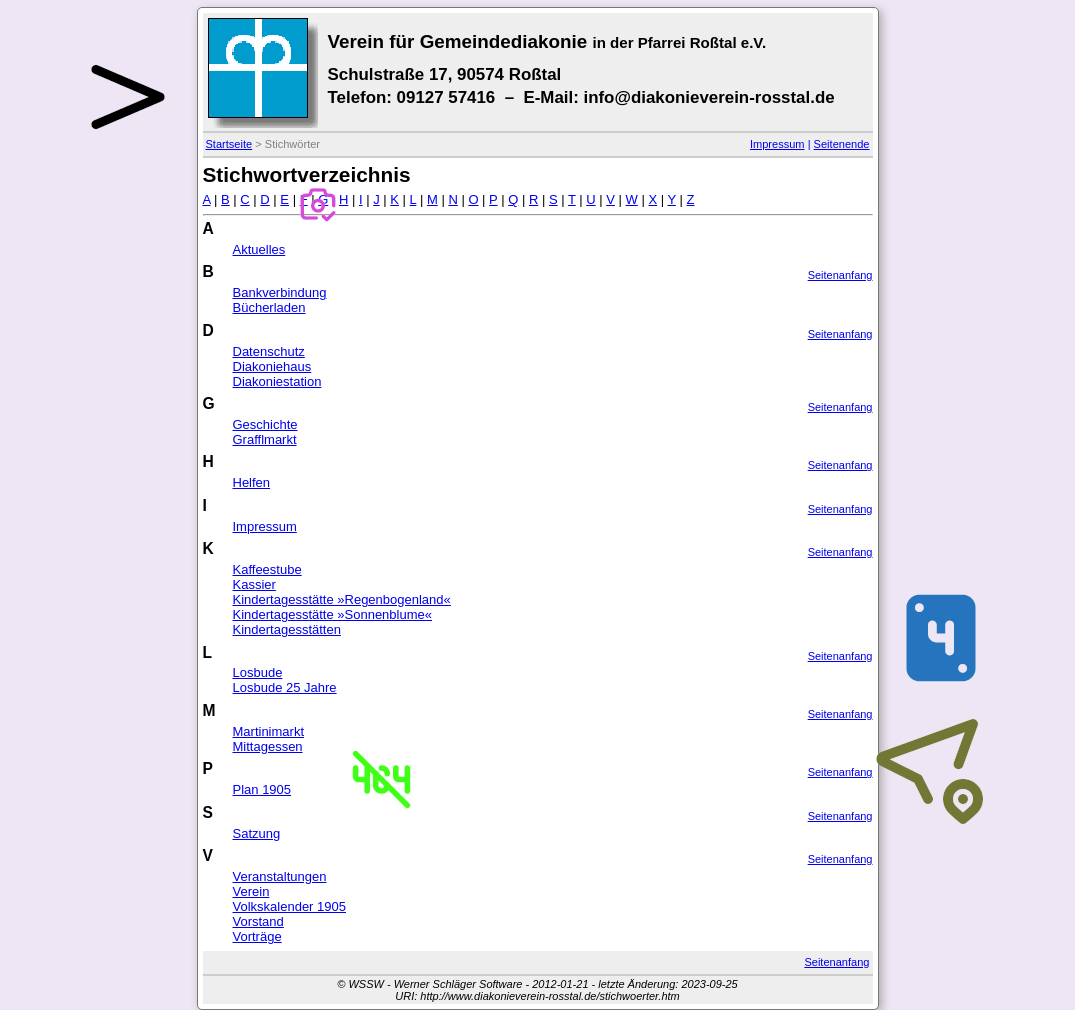 The width and height of the screenshot is (1075, 1010). What do you see at coordinates (928, 769) in the screenshot?
I see `send current location` at bounding box center [928, 769].